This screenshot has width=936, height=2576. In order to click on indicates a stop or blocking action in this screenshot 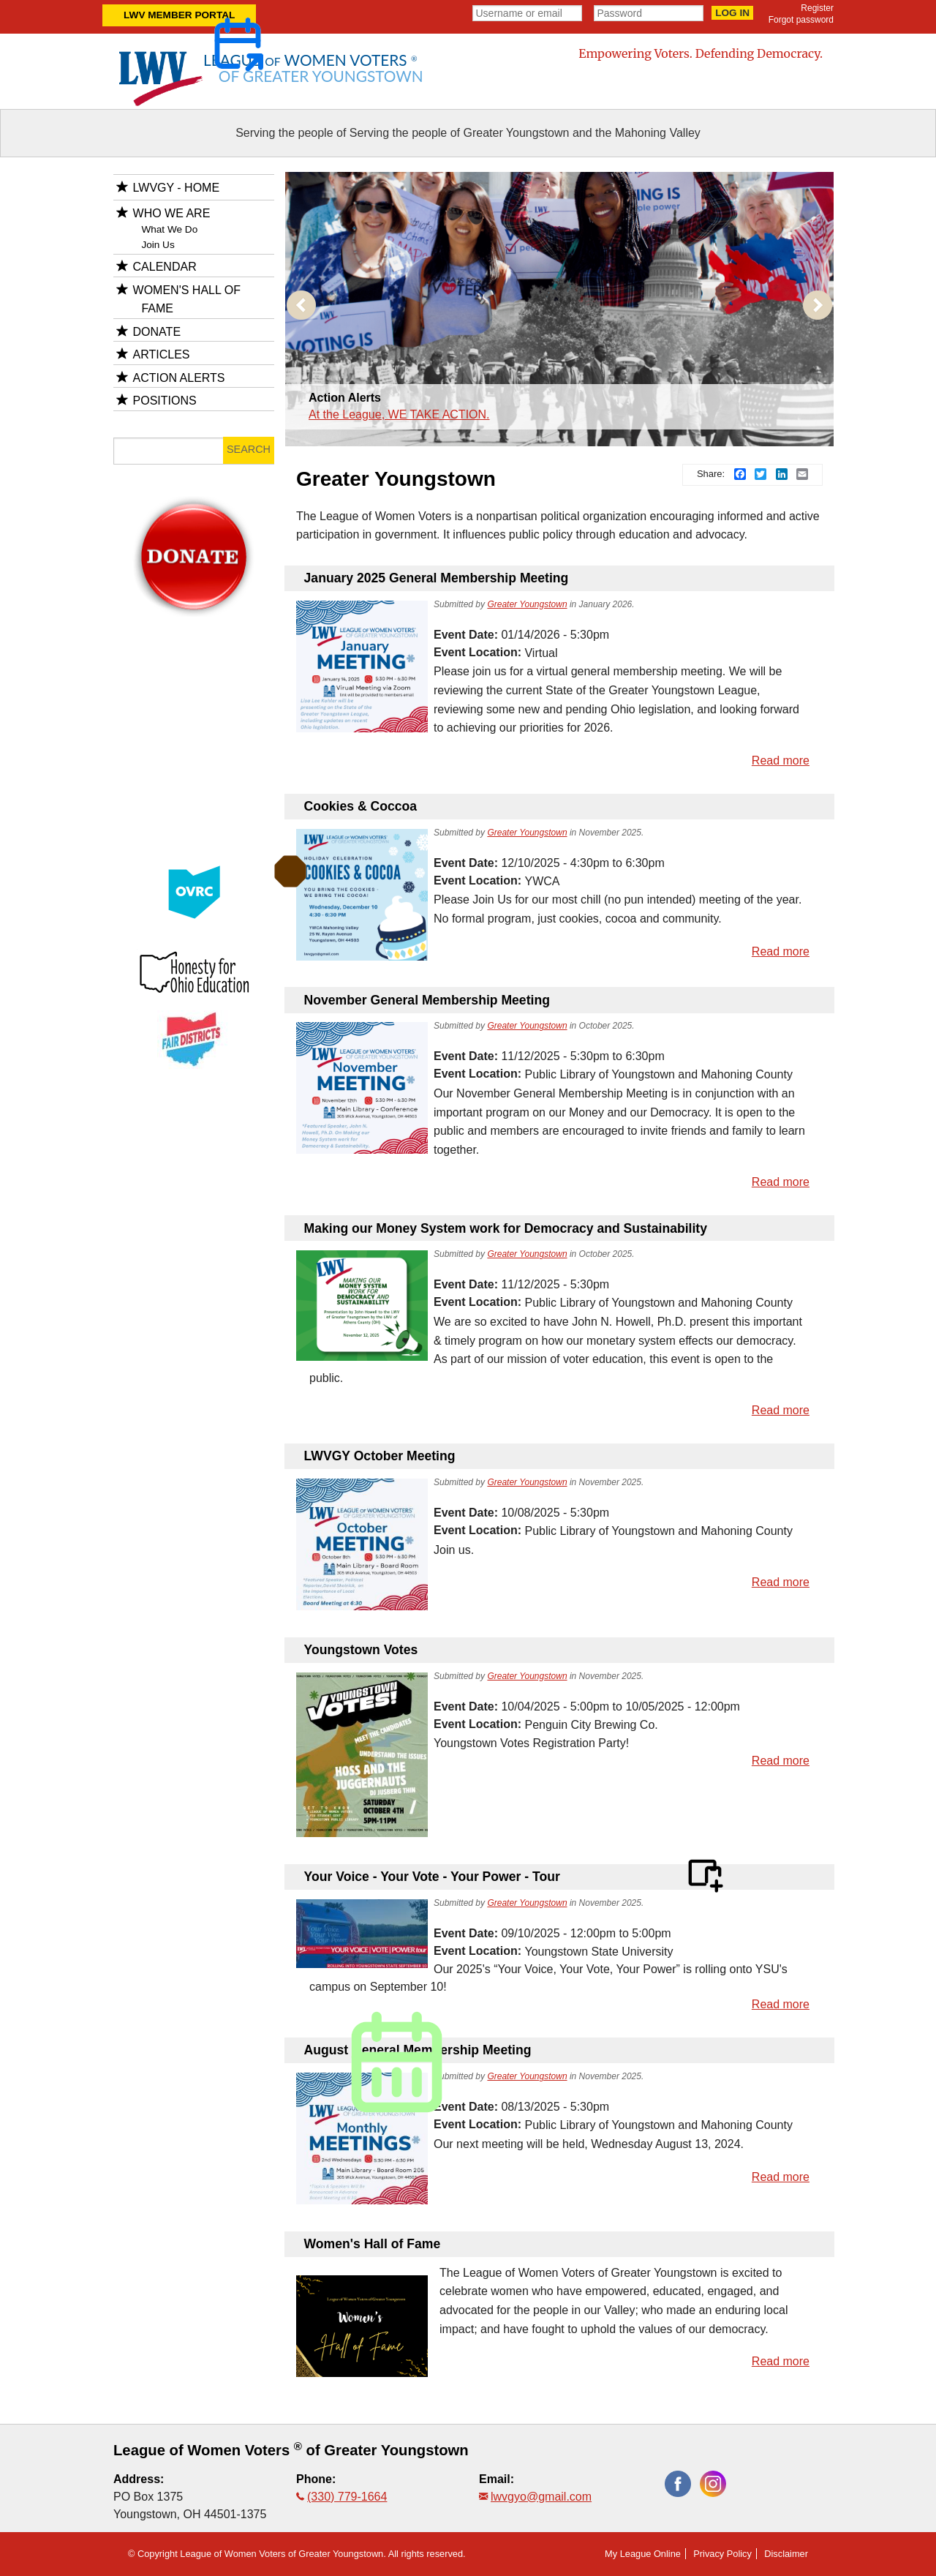, I will do `click(290, 871)`.